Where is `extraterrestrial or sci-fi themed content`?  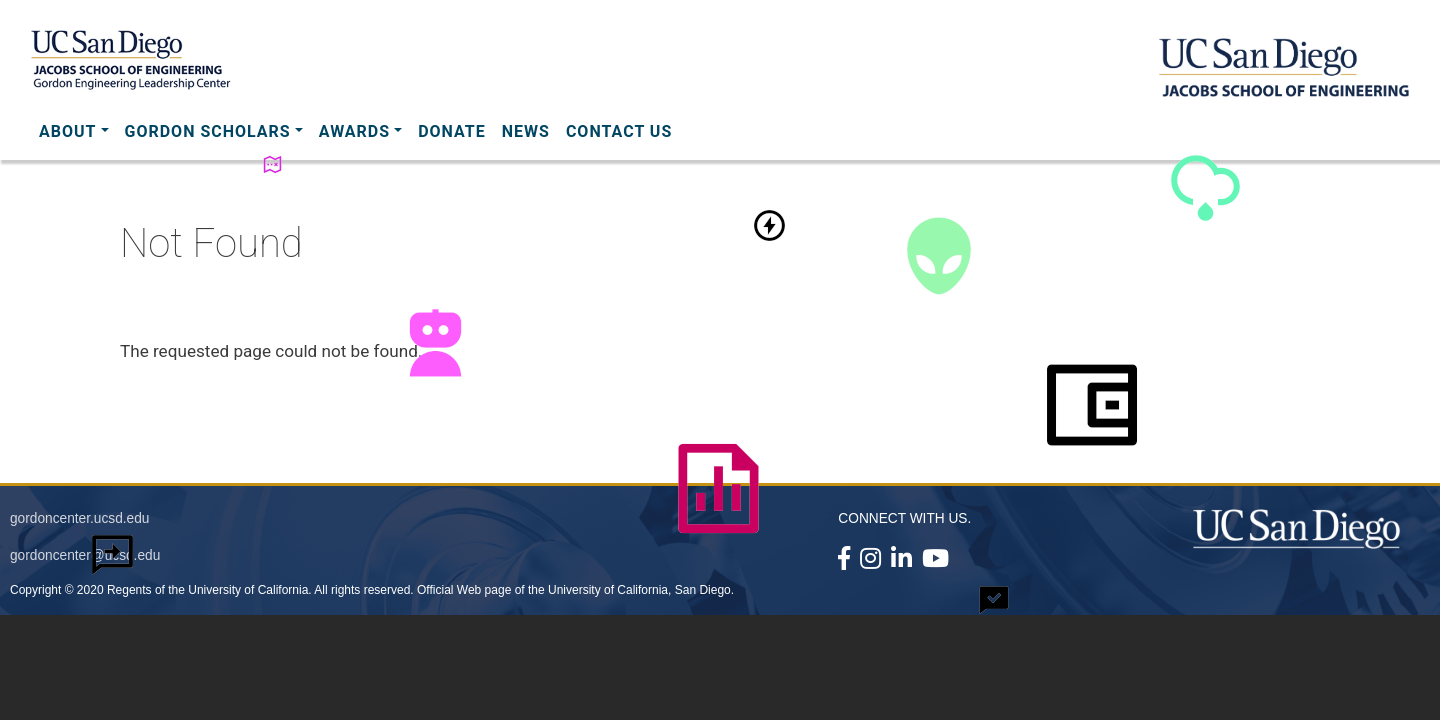
extraterrestrial or sci-fi themed content is located at coordinates (939, 255).